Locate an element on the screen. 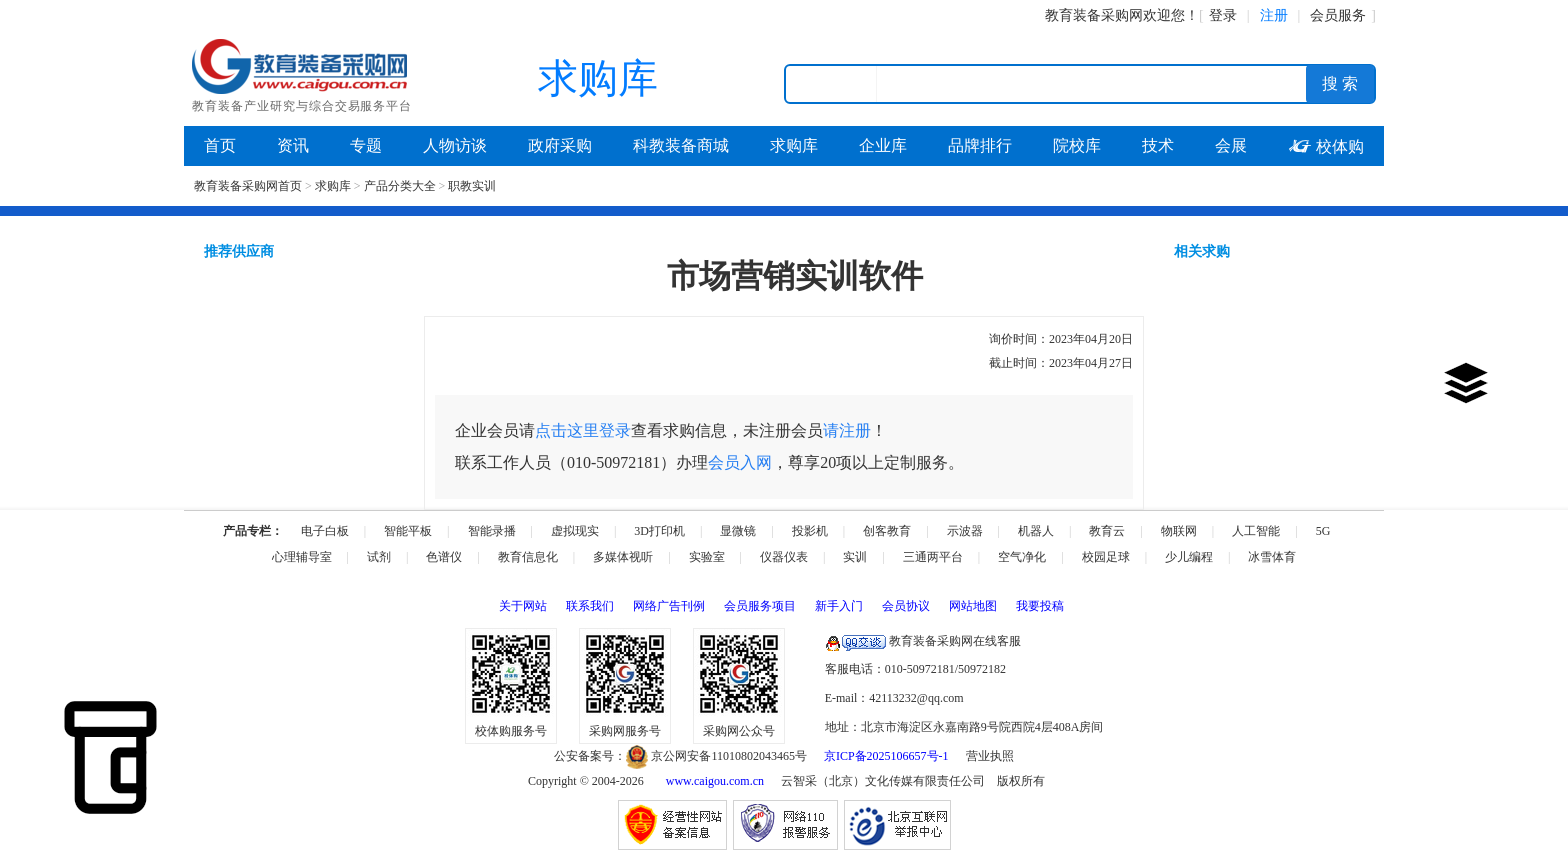  view medication information is located at coordinates (110, 757).